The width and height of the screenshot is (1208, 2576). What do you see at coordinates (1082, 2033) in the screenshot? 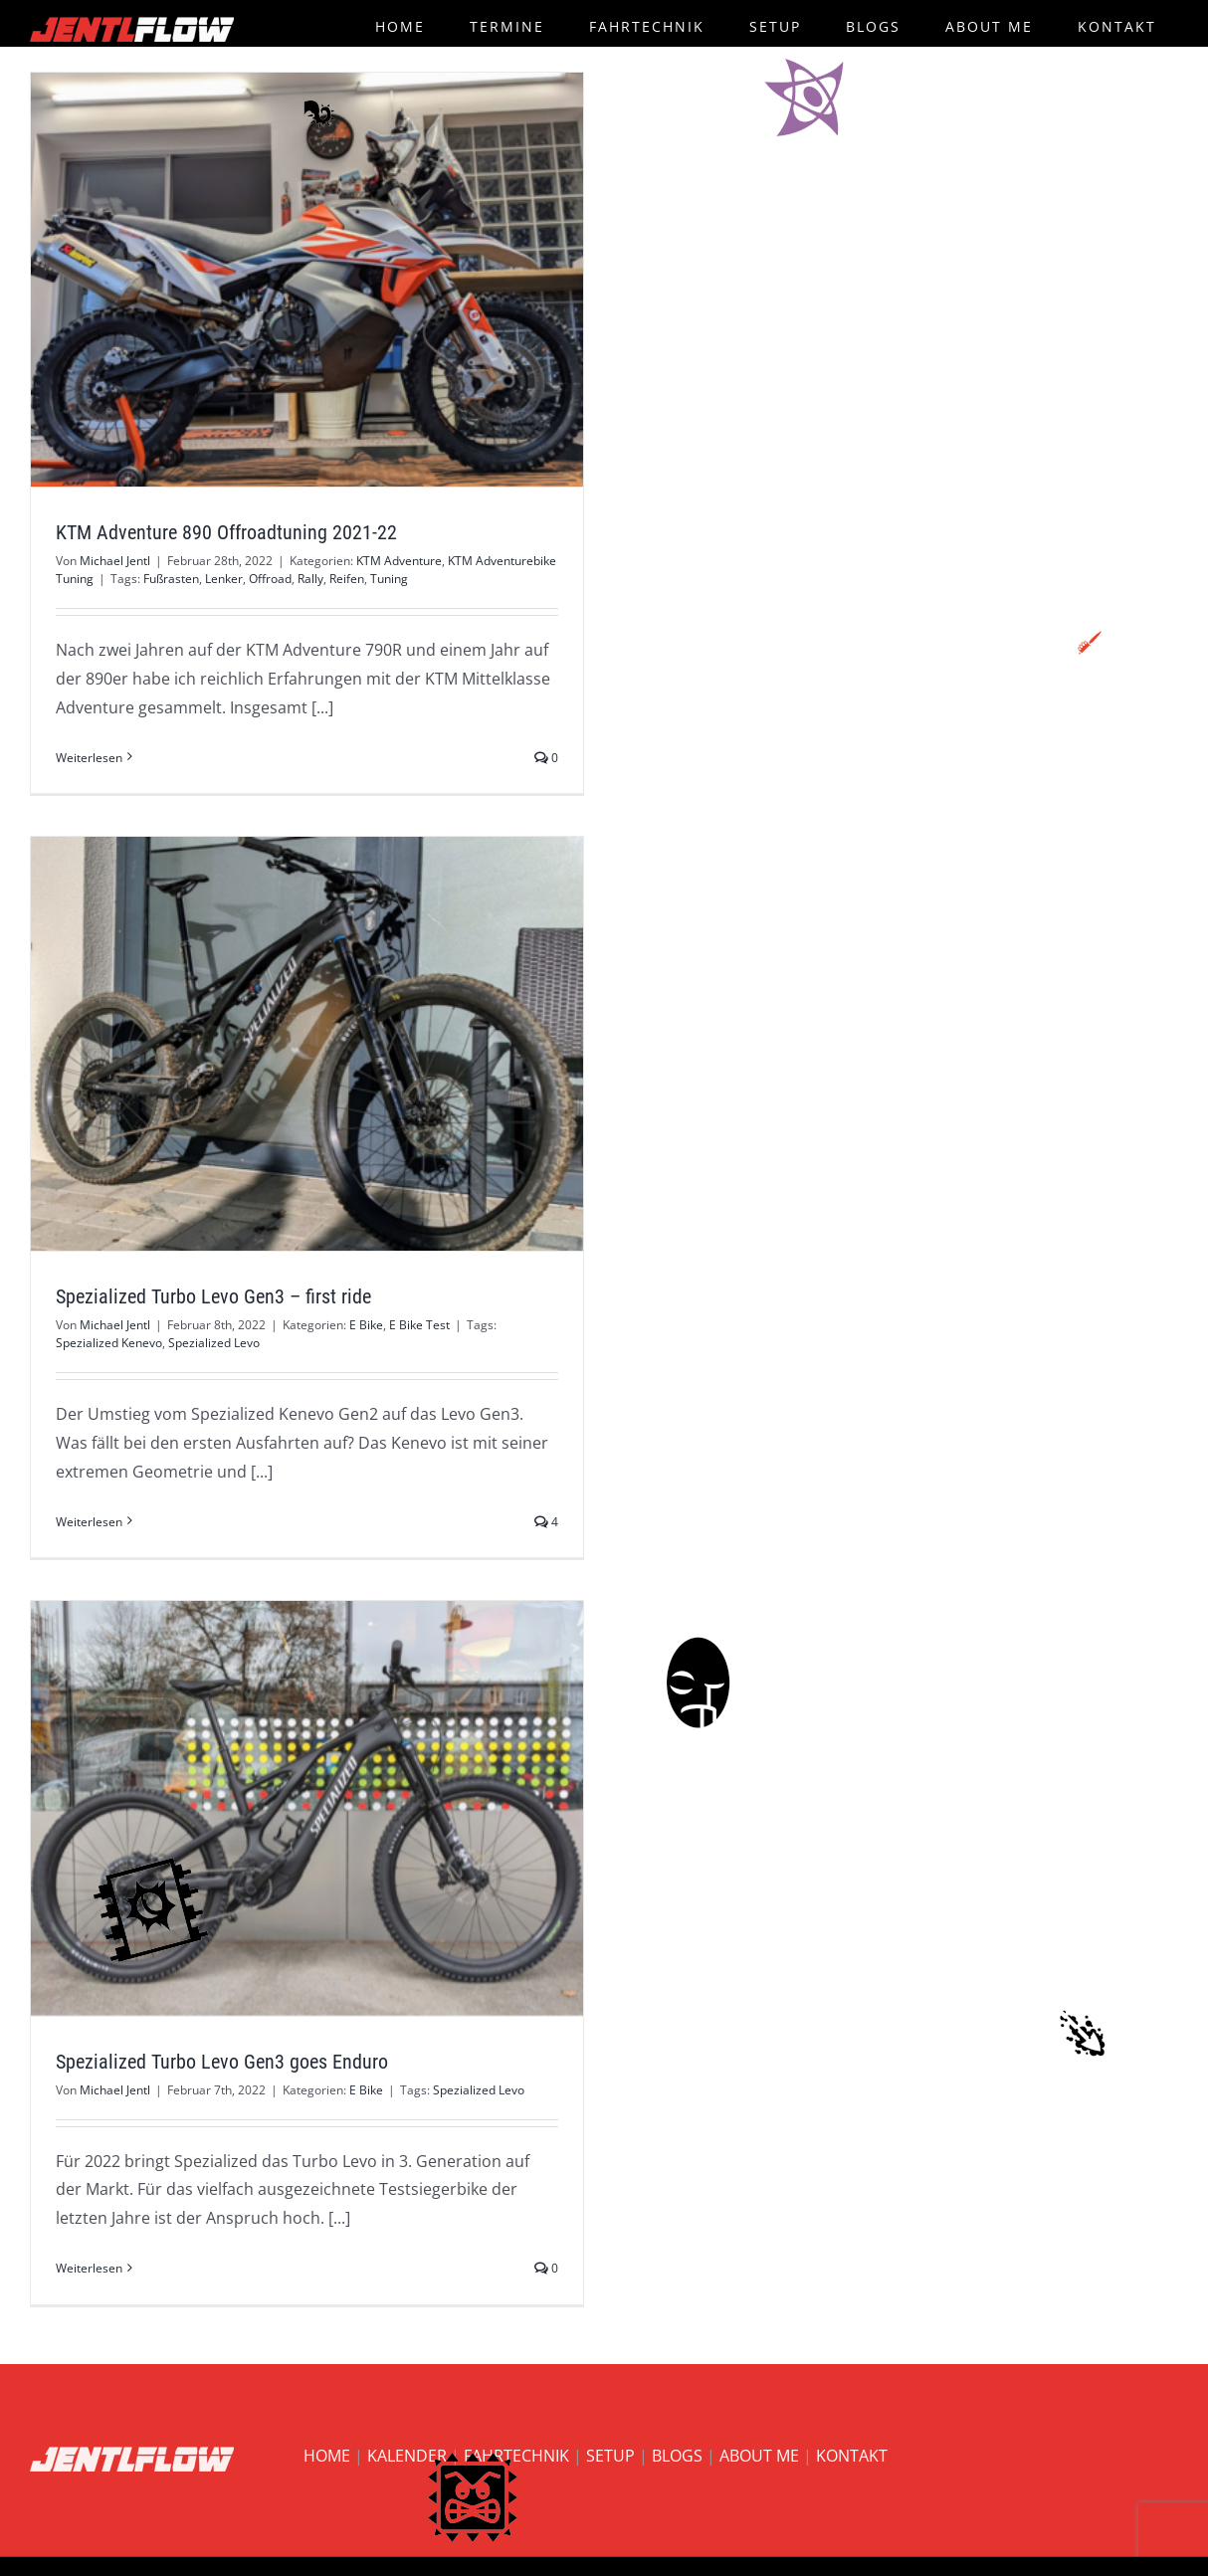
I see `equip poison-tipped arrow or projectile` at bounding box center [1082, 2033].